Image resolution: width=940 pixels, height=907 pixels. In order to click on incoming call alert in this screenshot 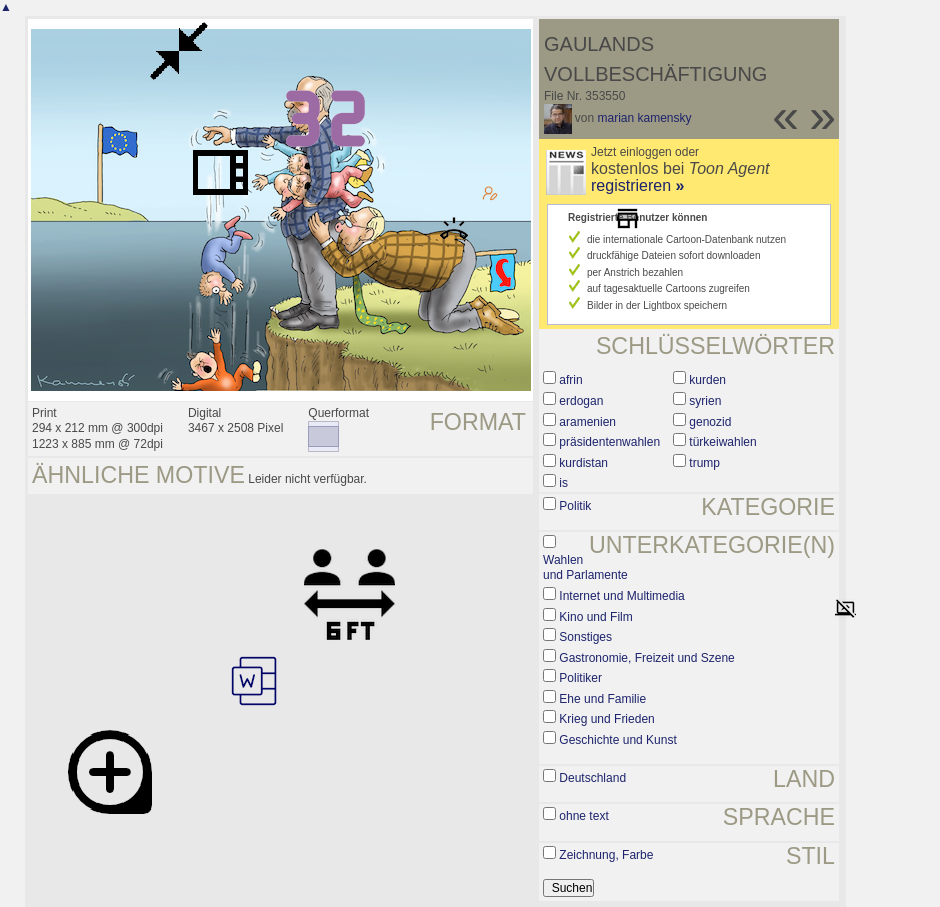, I will do `click(454, 229)`.